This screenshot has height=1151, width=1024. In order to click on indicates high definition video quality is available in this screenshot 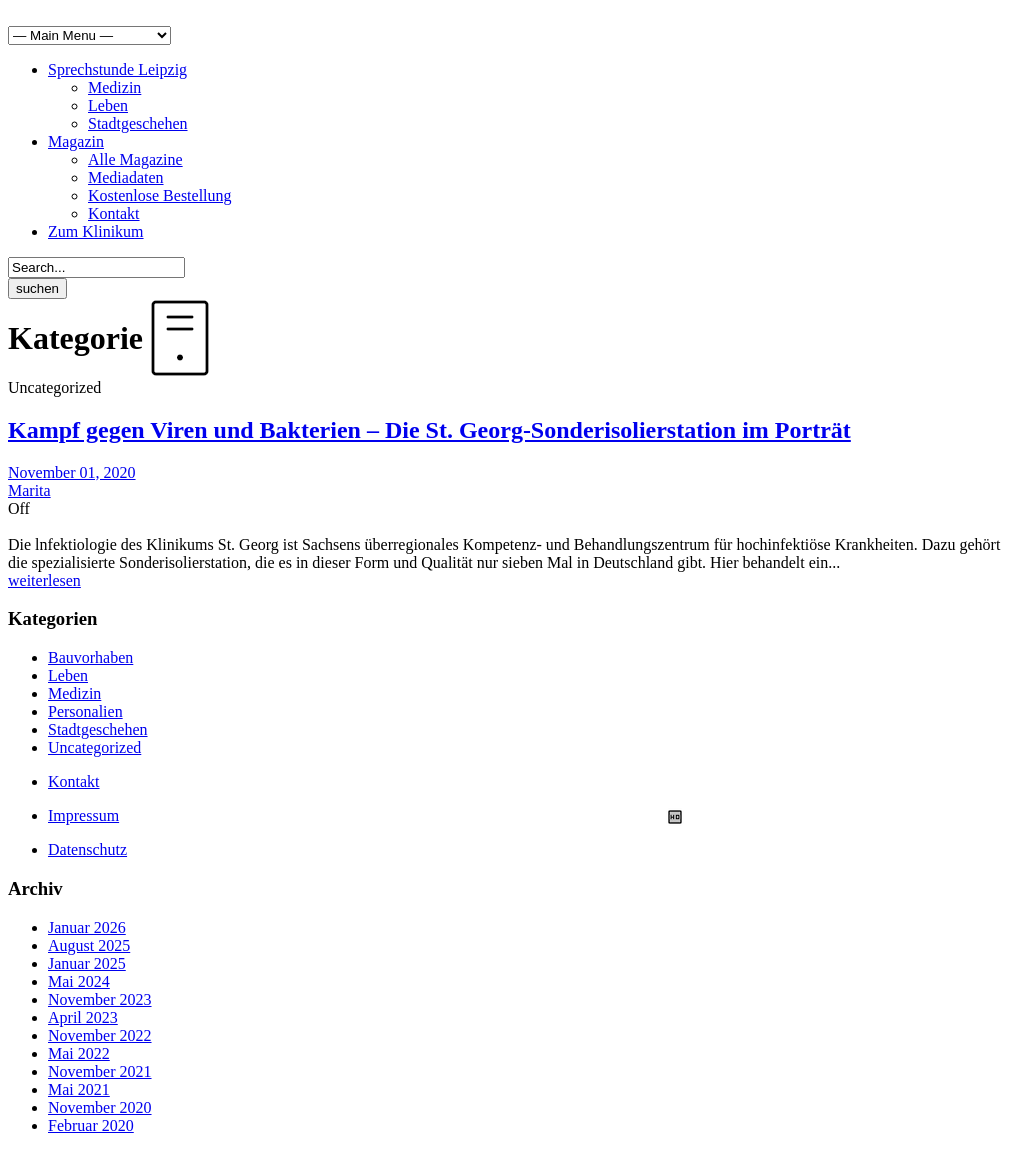, I will do `click(675, 817)`.